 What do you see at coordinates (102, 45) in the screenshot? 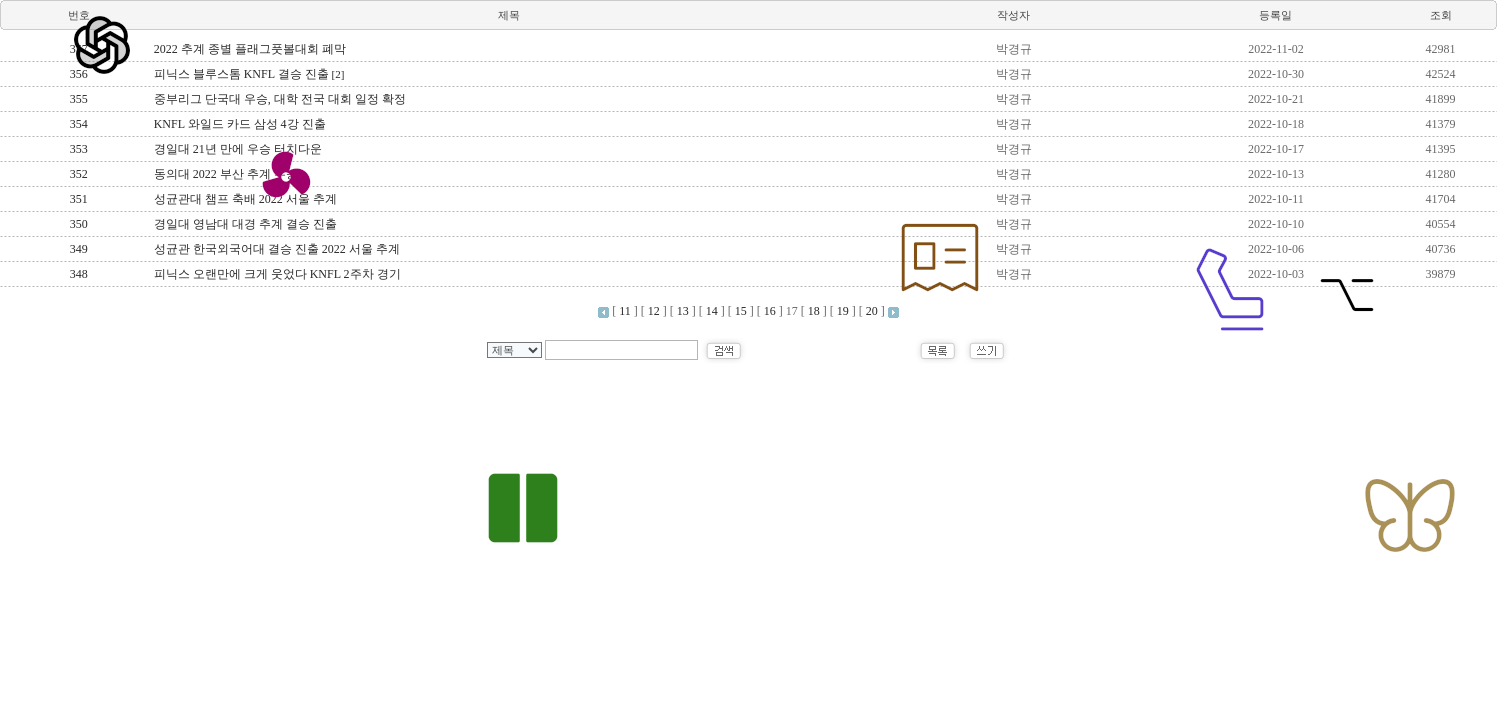
I see `access OpenAI services or ChatGPT` at bounding box center [102, 45].